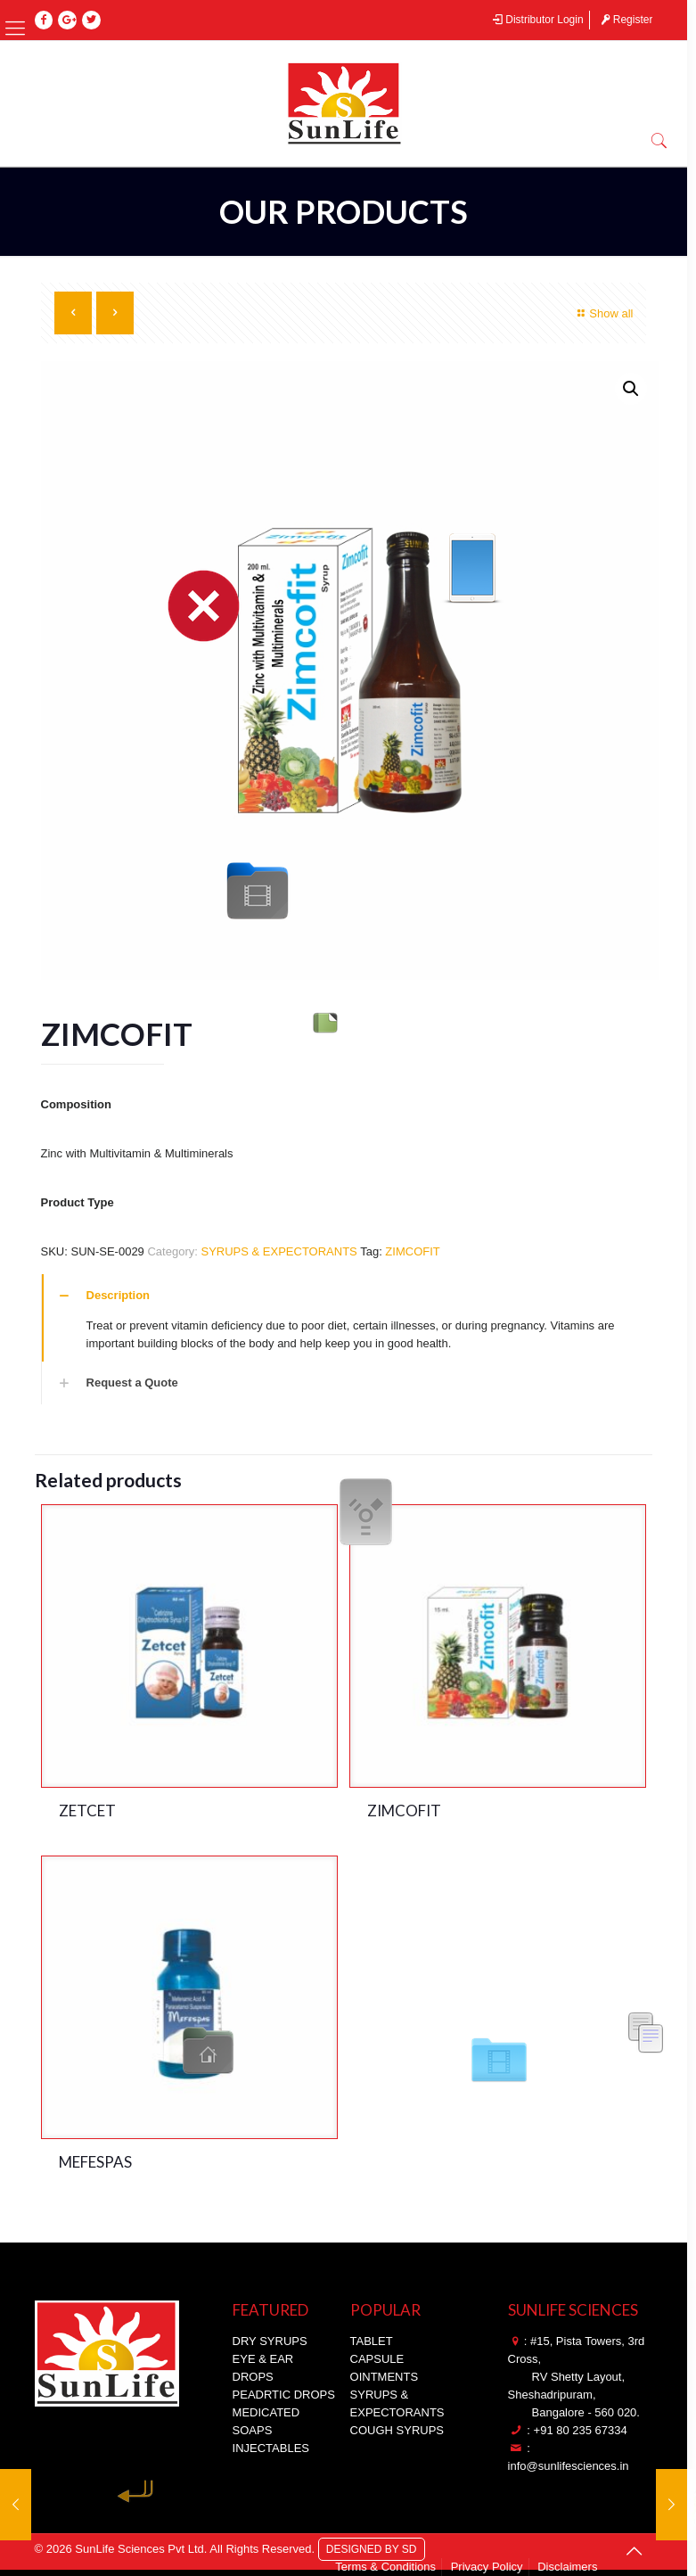 The image size is (696, 2576). I want to click on iPad mini device with cellular connectivity, so click(472, 562).